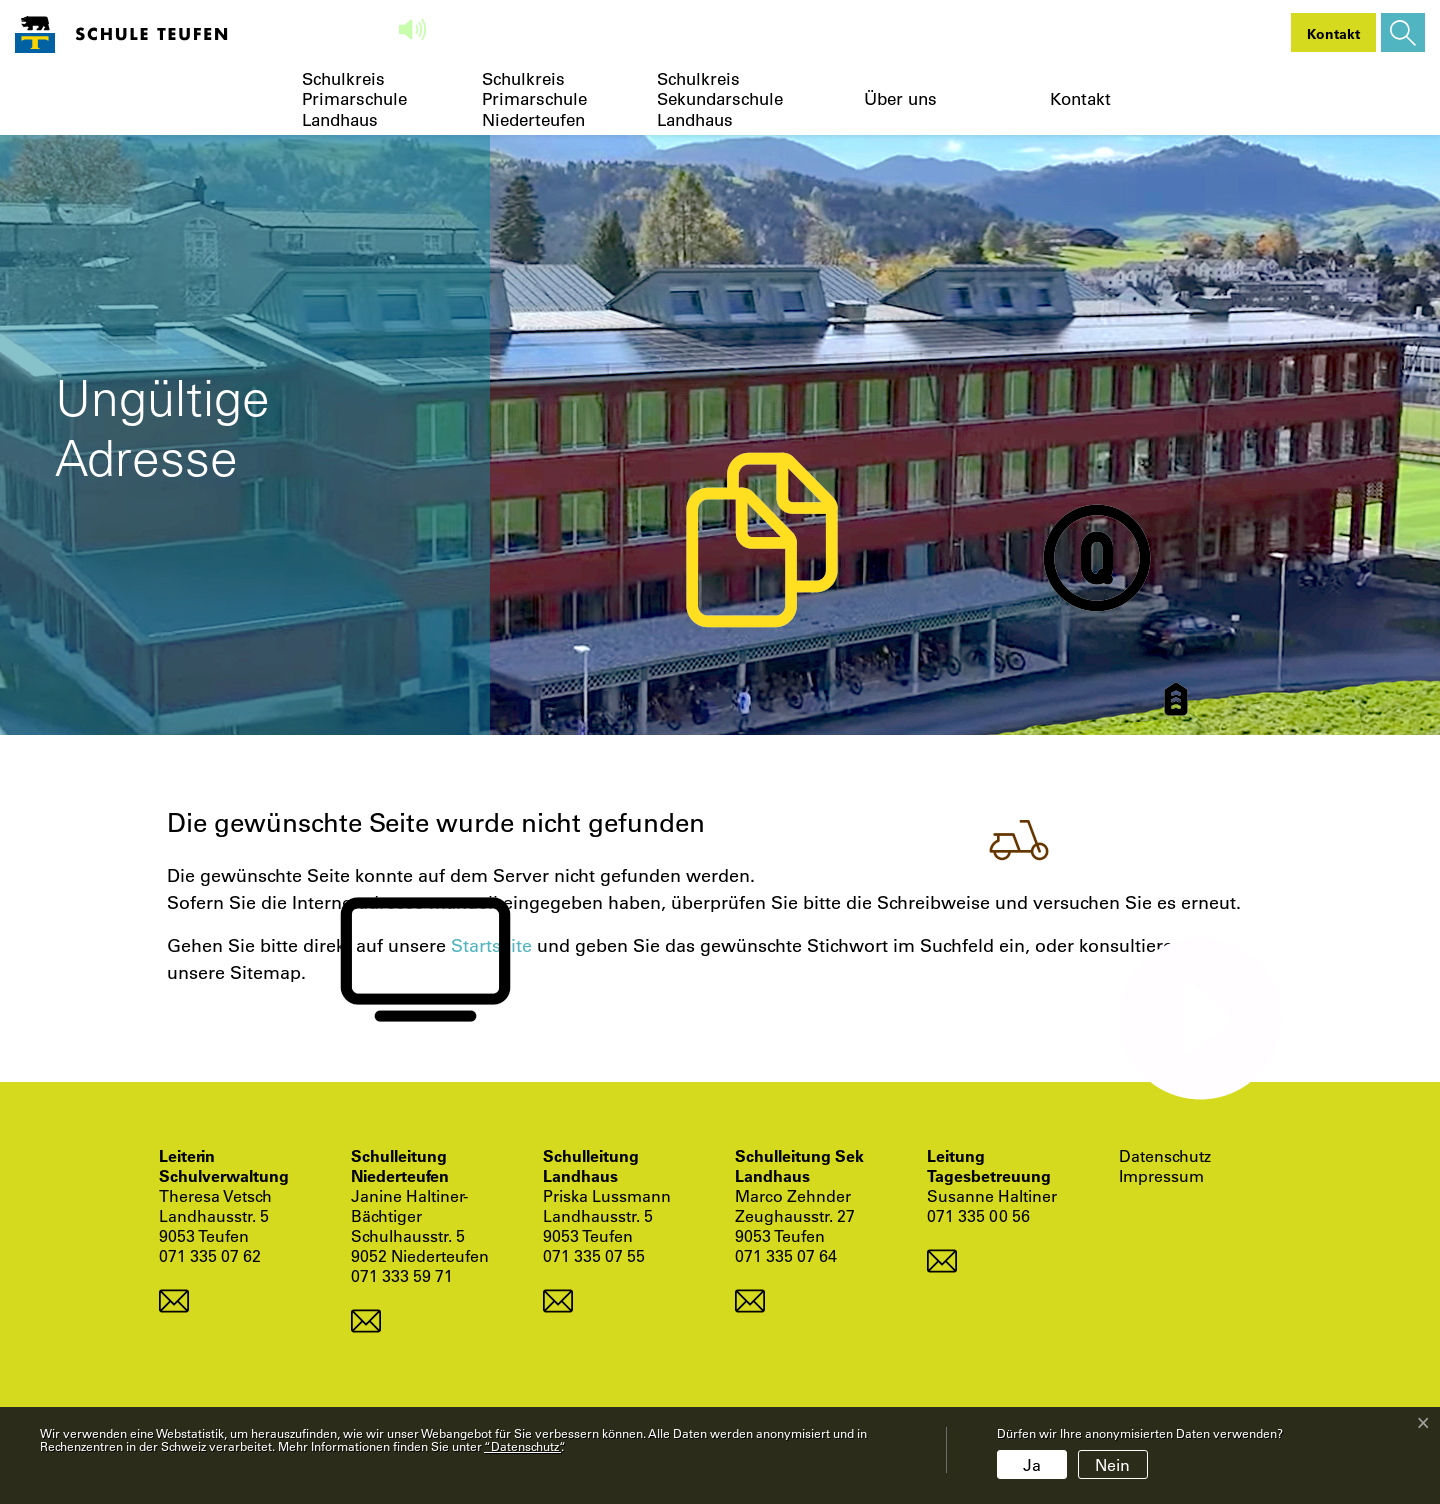 The width and height of the screenshot is (1440, 1504). Describe the element at coordinates (425, 959) in the screenshot. I see `access TV or video streaming features` at that location.